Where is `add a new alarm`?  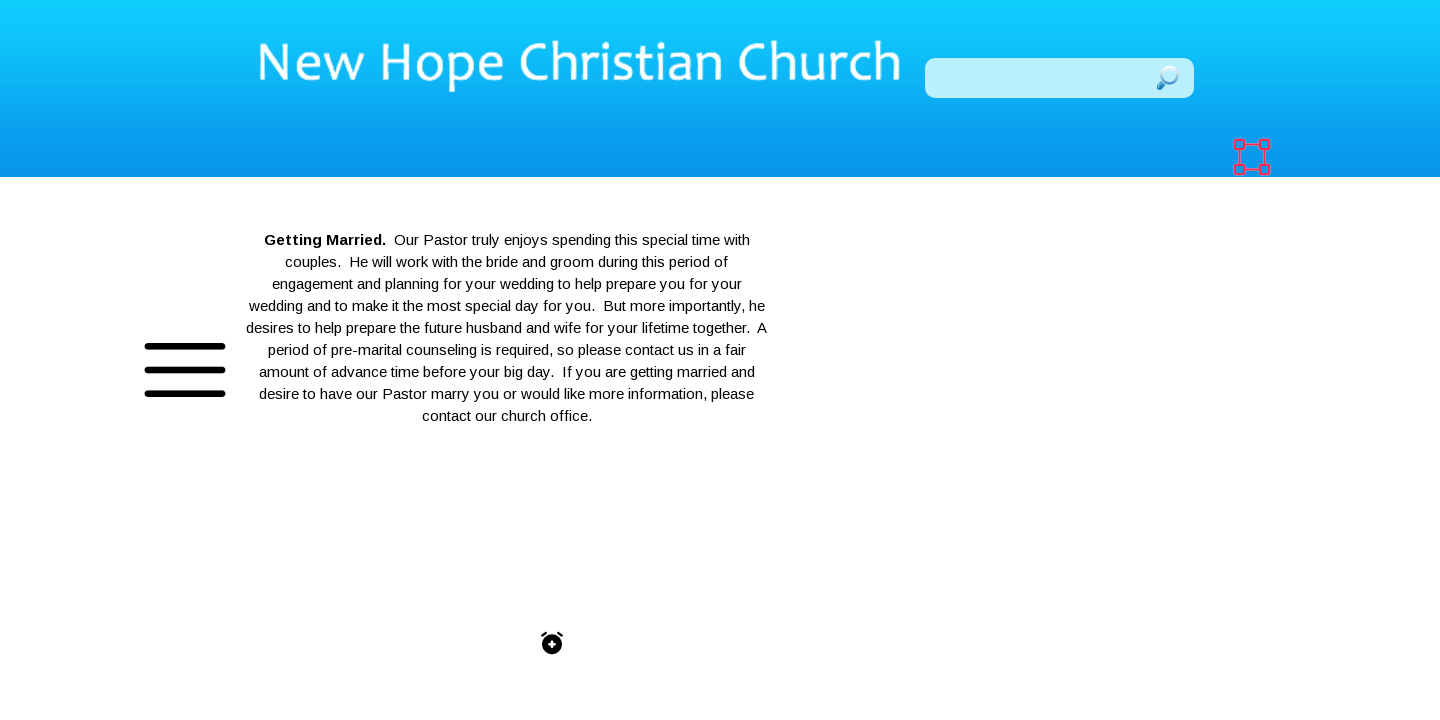 add a new alarm is located at coordinates (552, 643).